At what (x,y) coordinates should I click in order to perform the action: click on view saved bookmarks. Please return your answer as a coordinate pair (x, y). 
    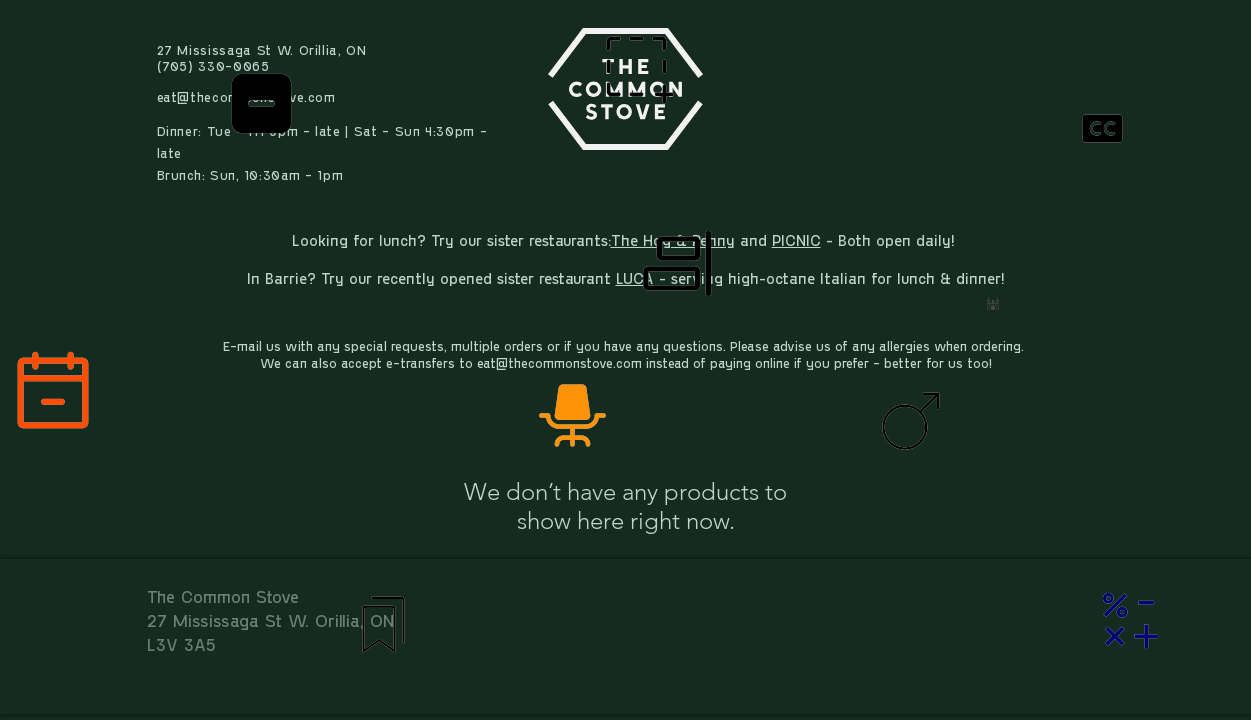
    Looking at the image, I should click on (383, 624).